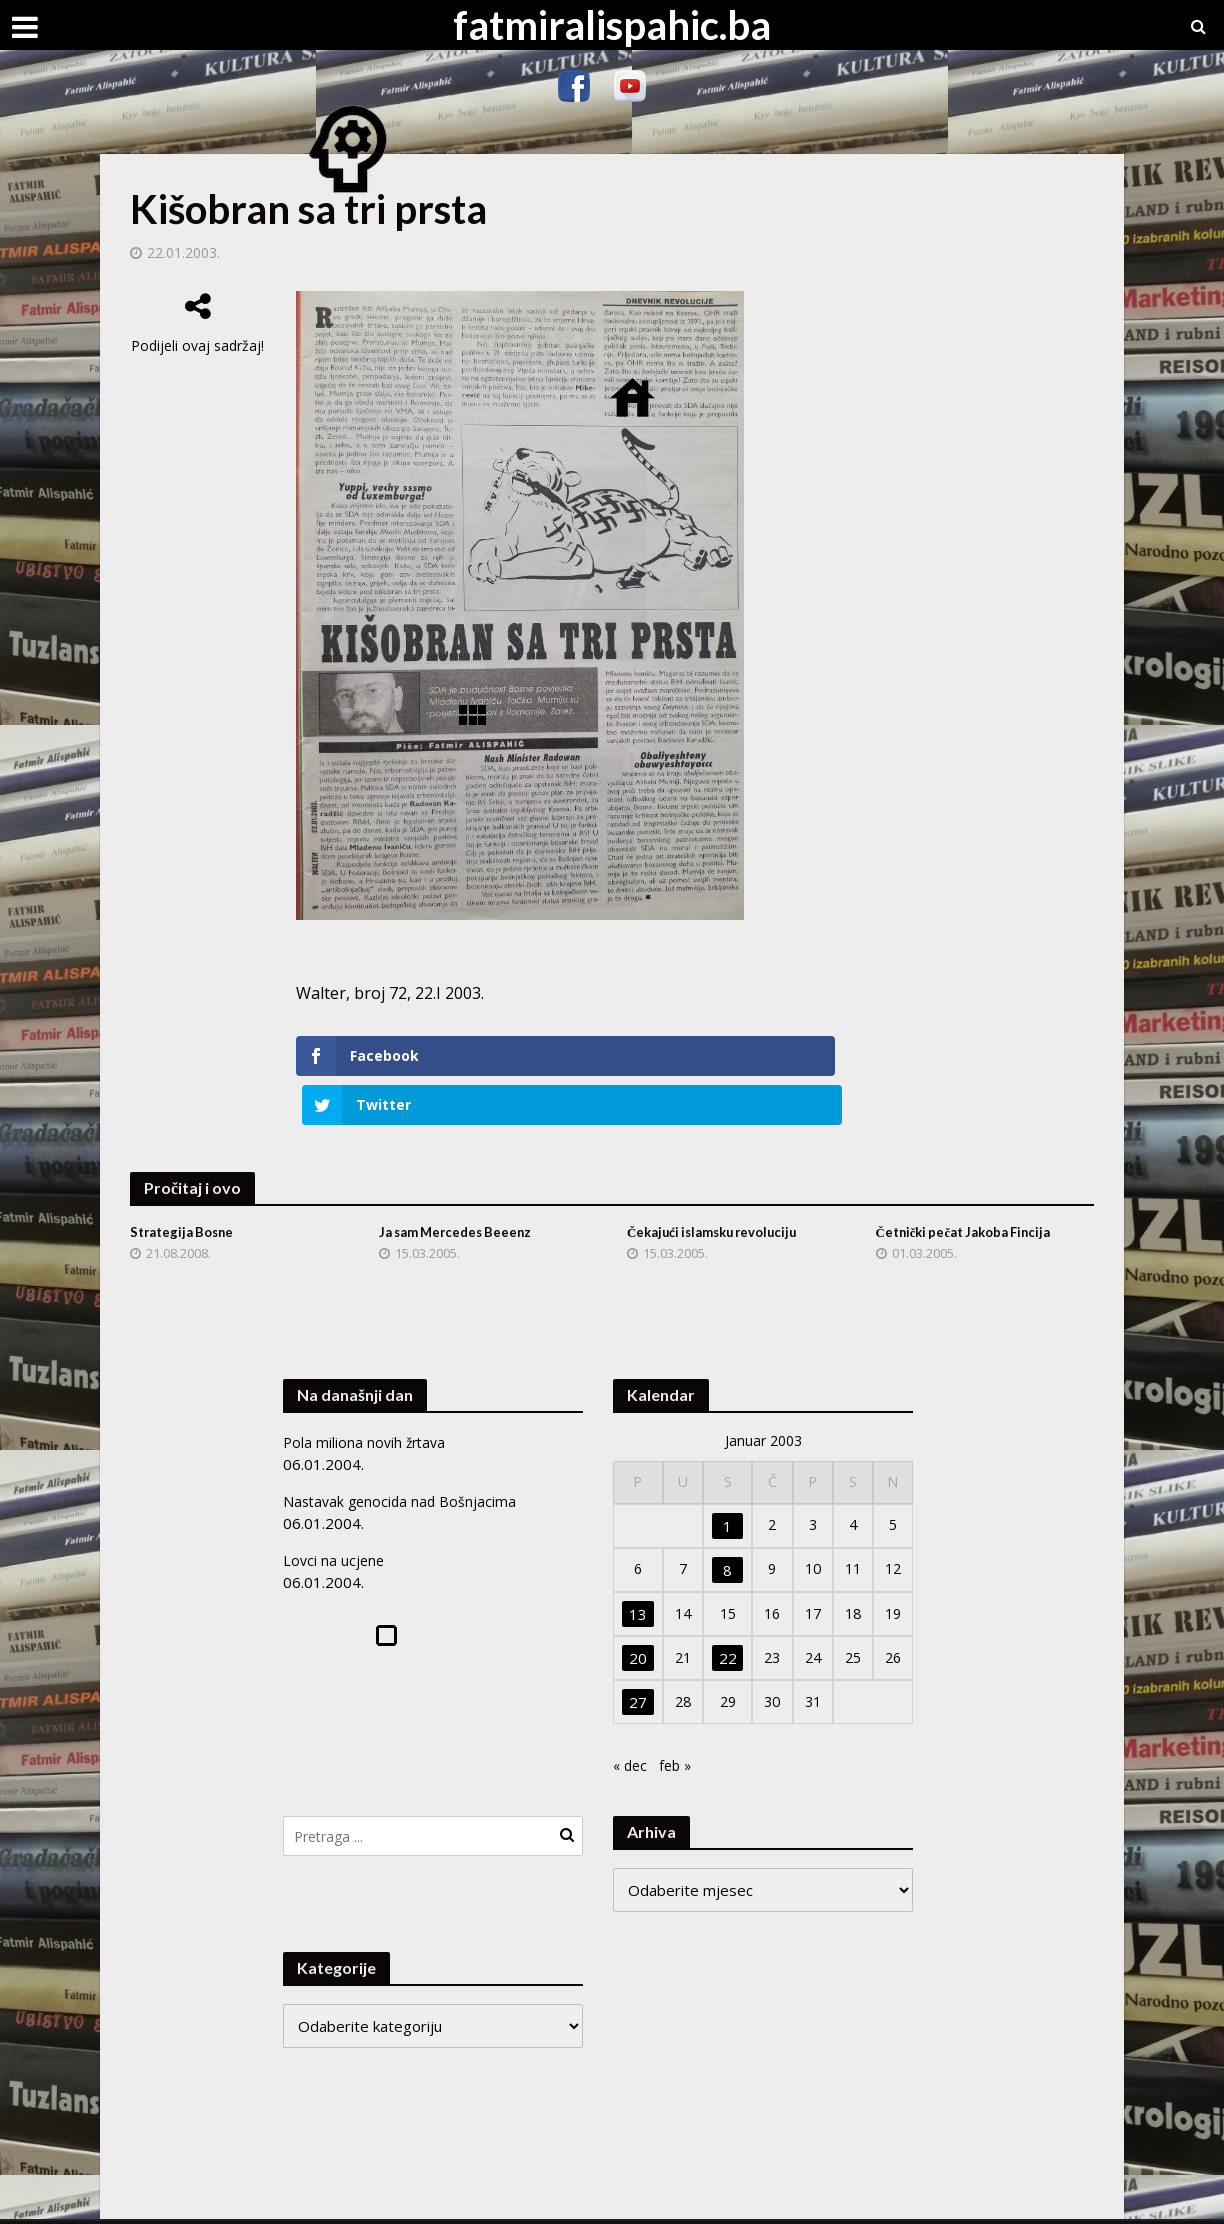 Image resolution: width=1224 pixels, height=2224 pixels. I want to click on access mental health or psychology features, so click(348, 149).